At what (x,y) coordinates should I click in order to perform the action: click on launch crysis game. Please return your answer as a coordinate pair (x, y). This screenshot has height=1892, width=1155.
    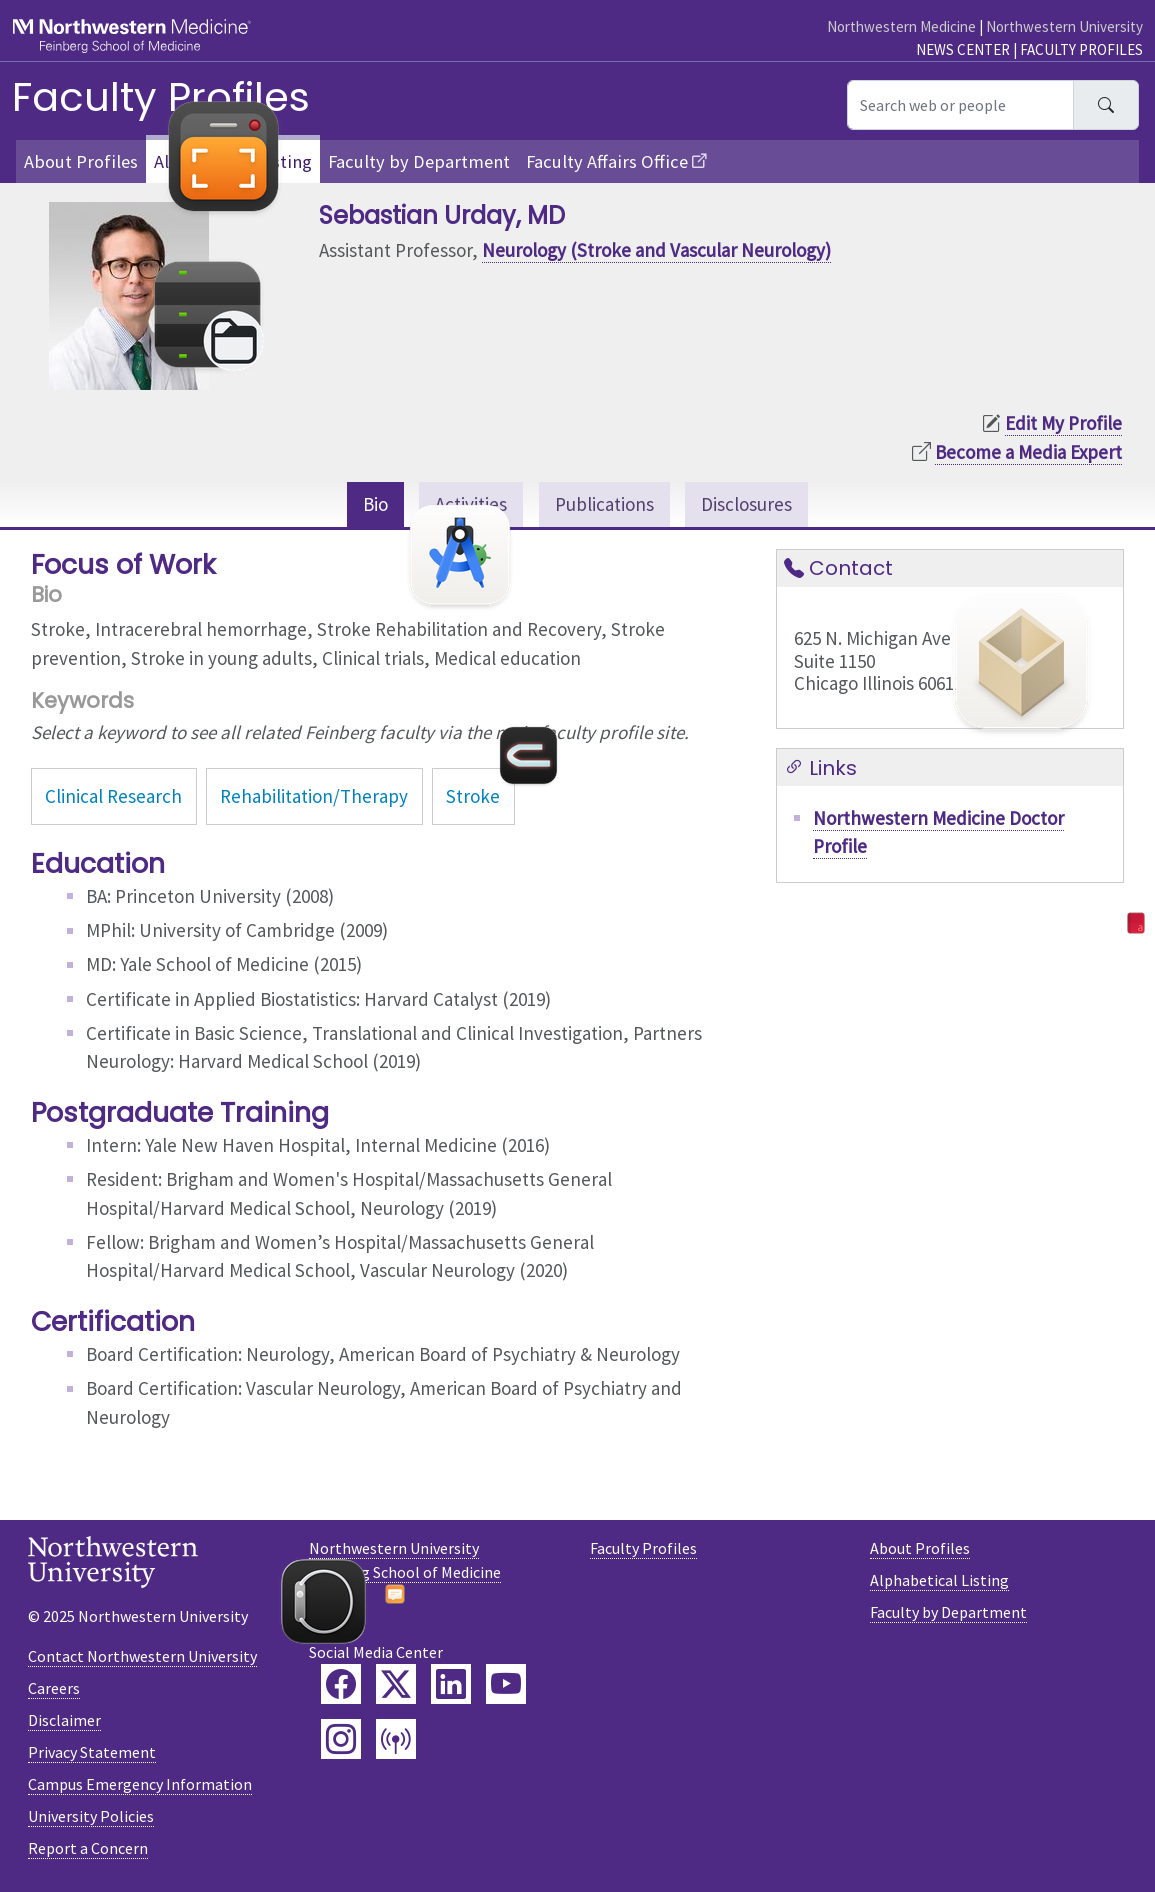
    Looking at the image, I should click on (528, 755).